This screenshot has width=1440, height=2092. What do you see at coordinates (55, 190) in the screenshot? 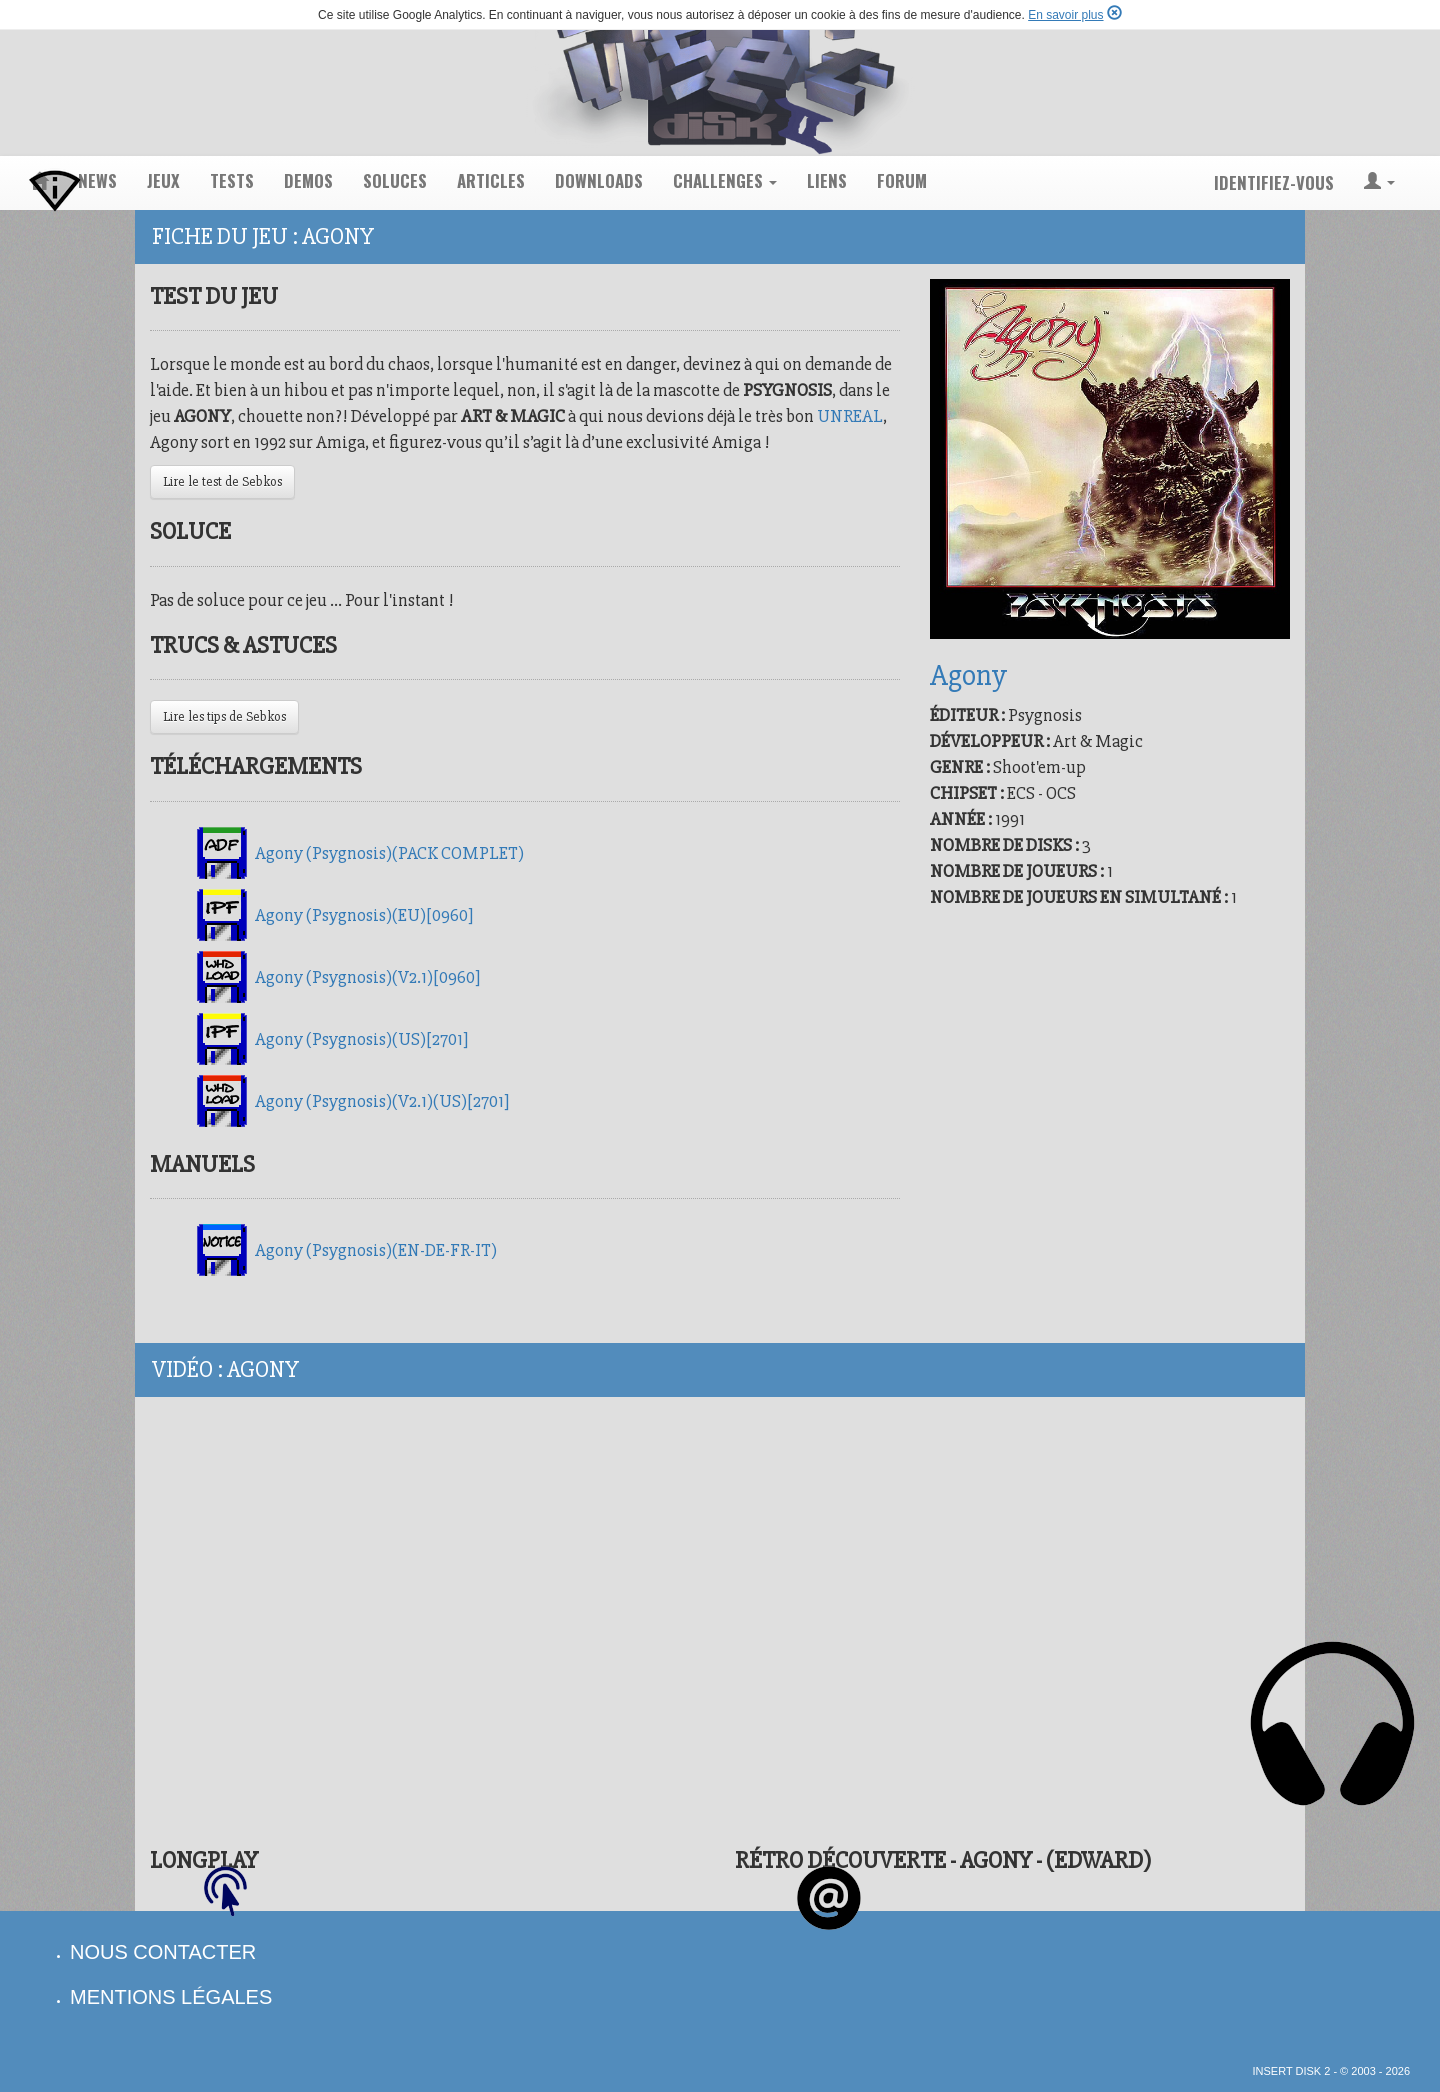
I see `view wifi network information` at bounding box center [55, 190].